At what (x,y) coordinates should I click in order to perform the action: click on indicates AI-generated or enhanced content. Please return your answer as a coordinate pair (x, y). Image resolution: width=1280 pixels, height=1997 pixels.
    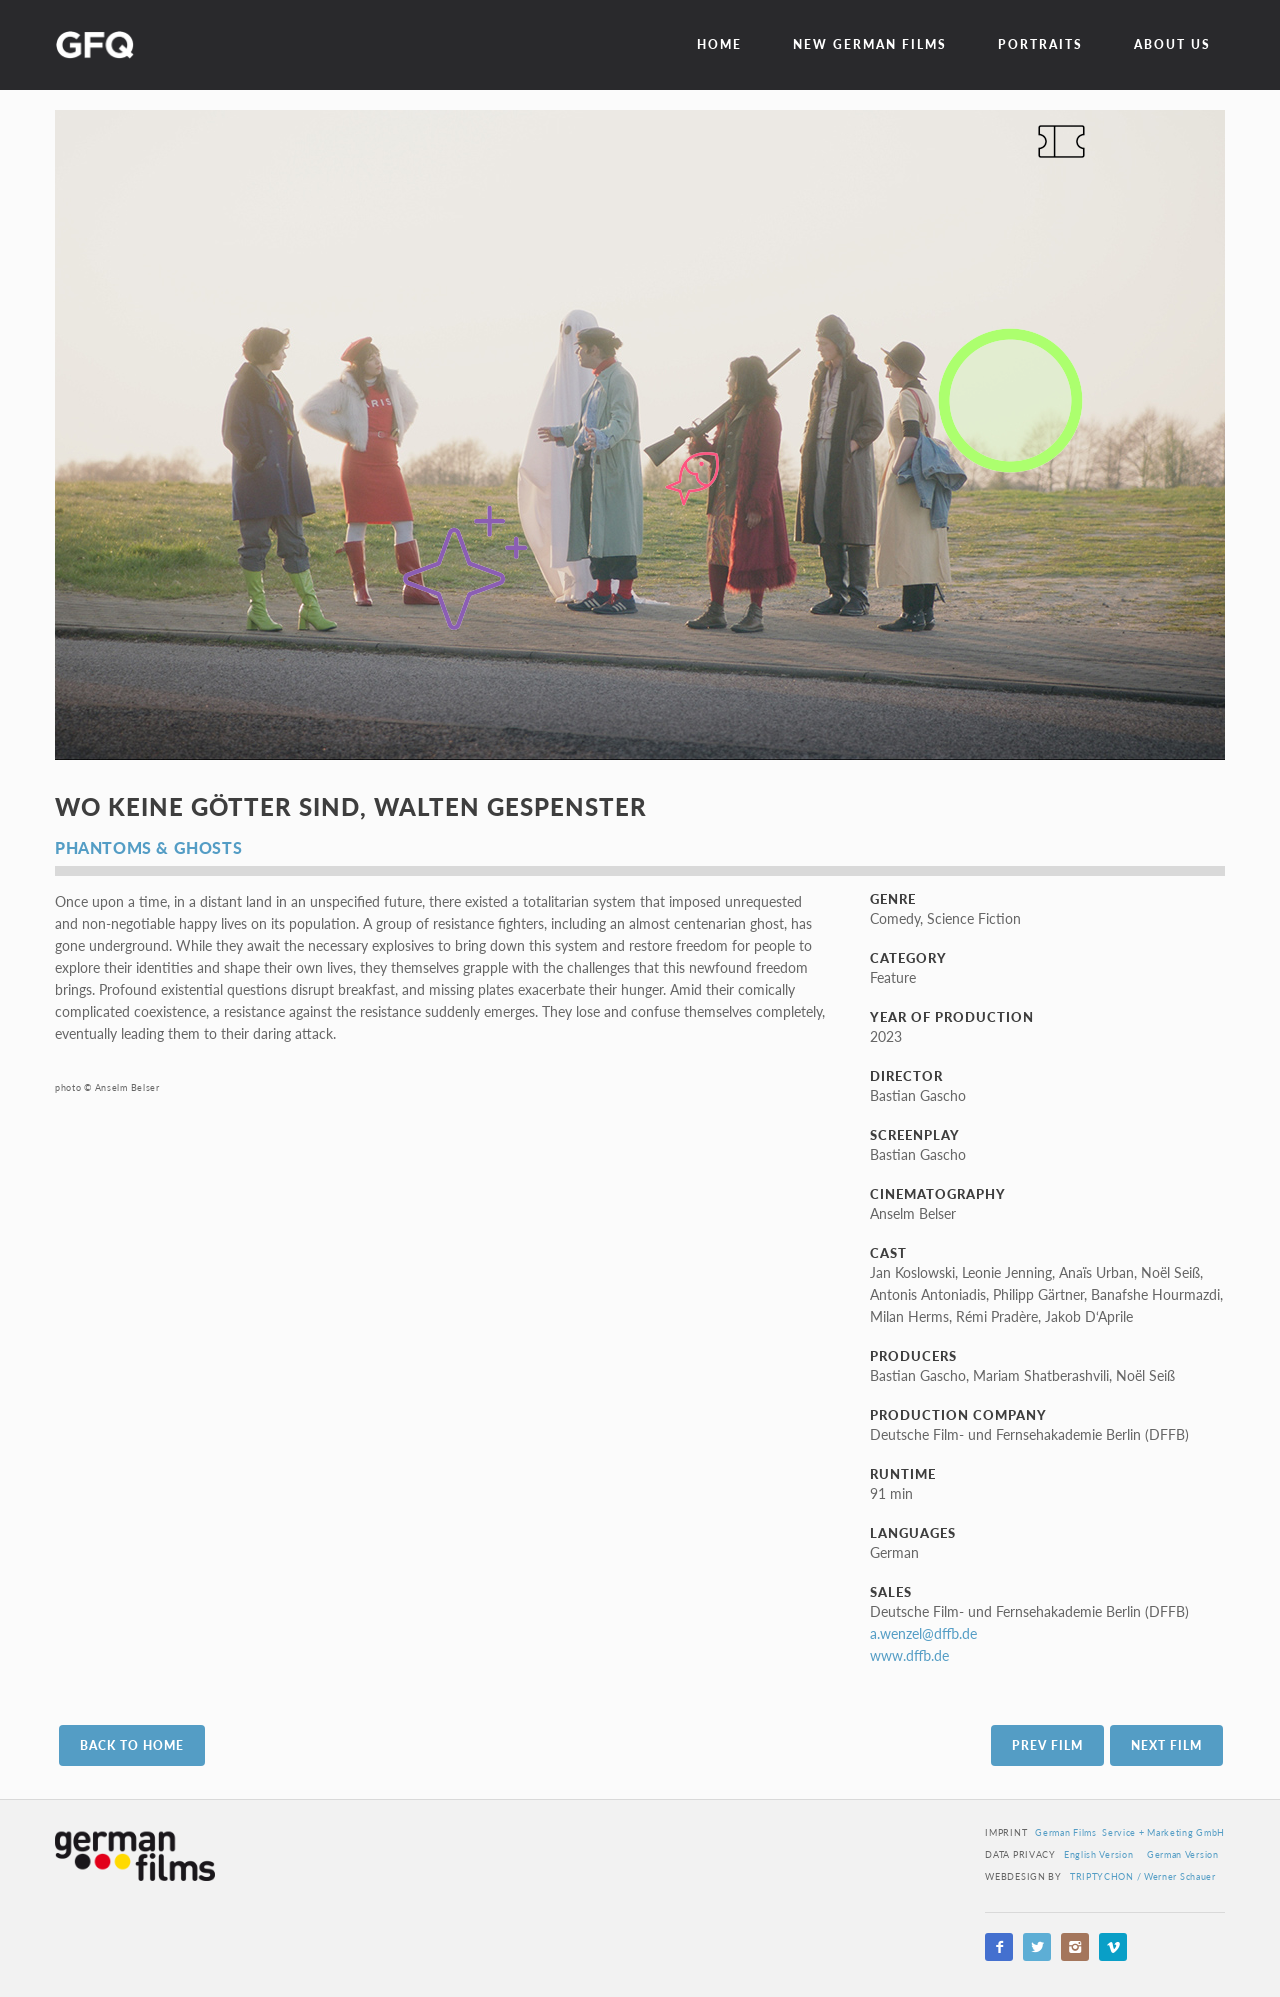
    Looking at the image, I should click on (463, 570).